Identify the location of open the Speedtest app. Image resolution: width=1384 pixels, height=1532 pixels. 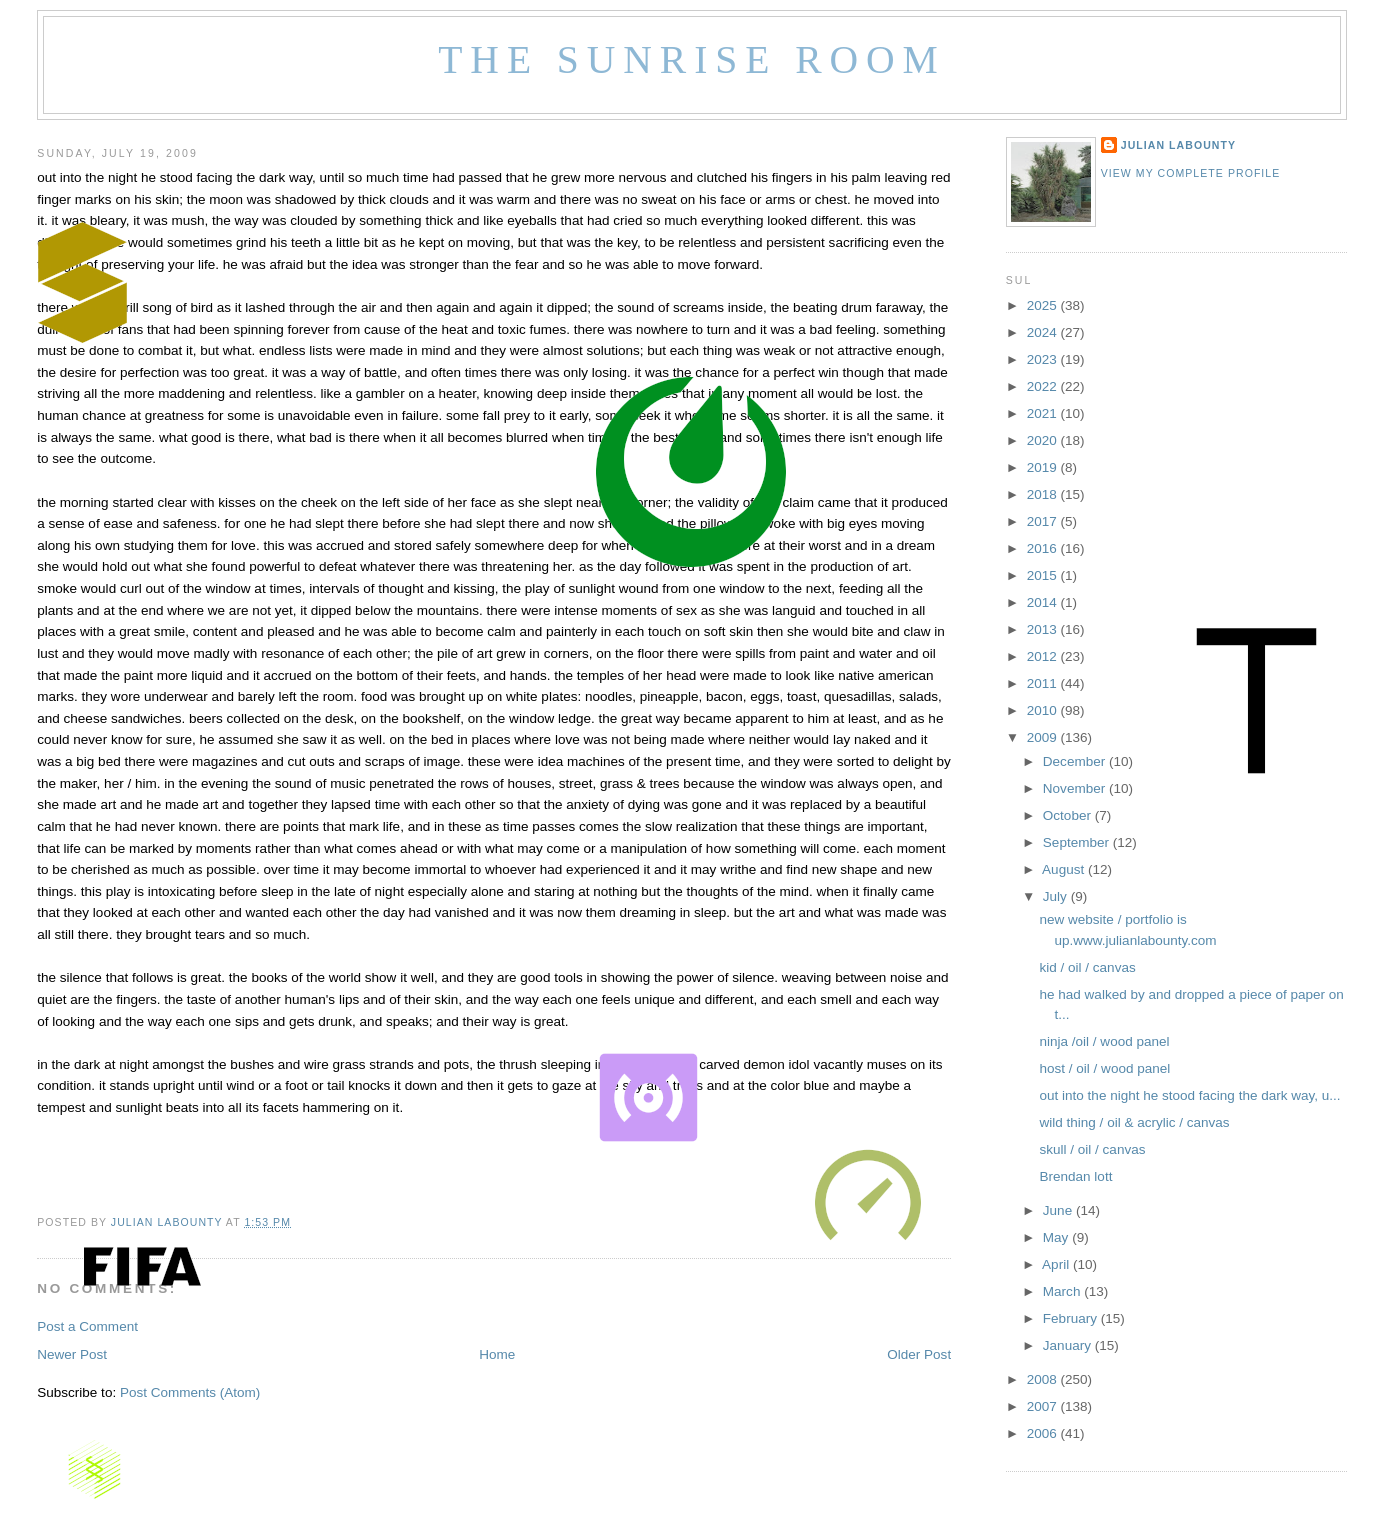
(868, 1195).